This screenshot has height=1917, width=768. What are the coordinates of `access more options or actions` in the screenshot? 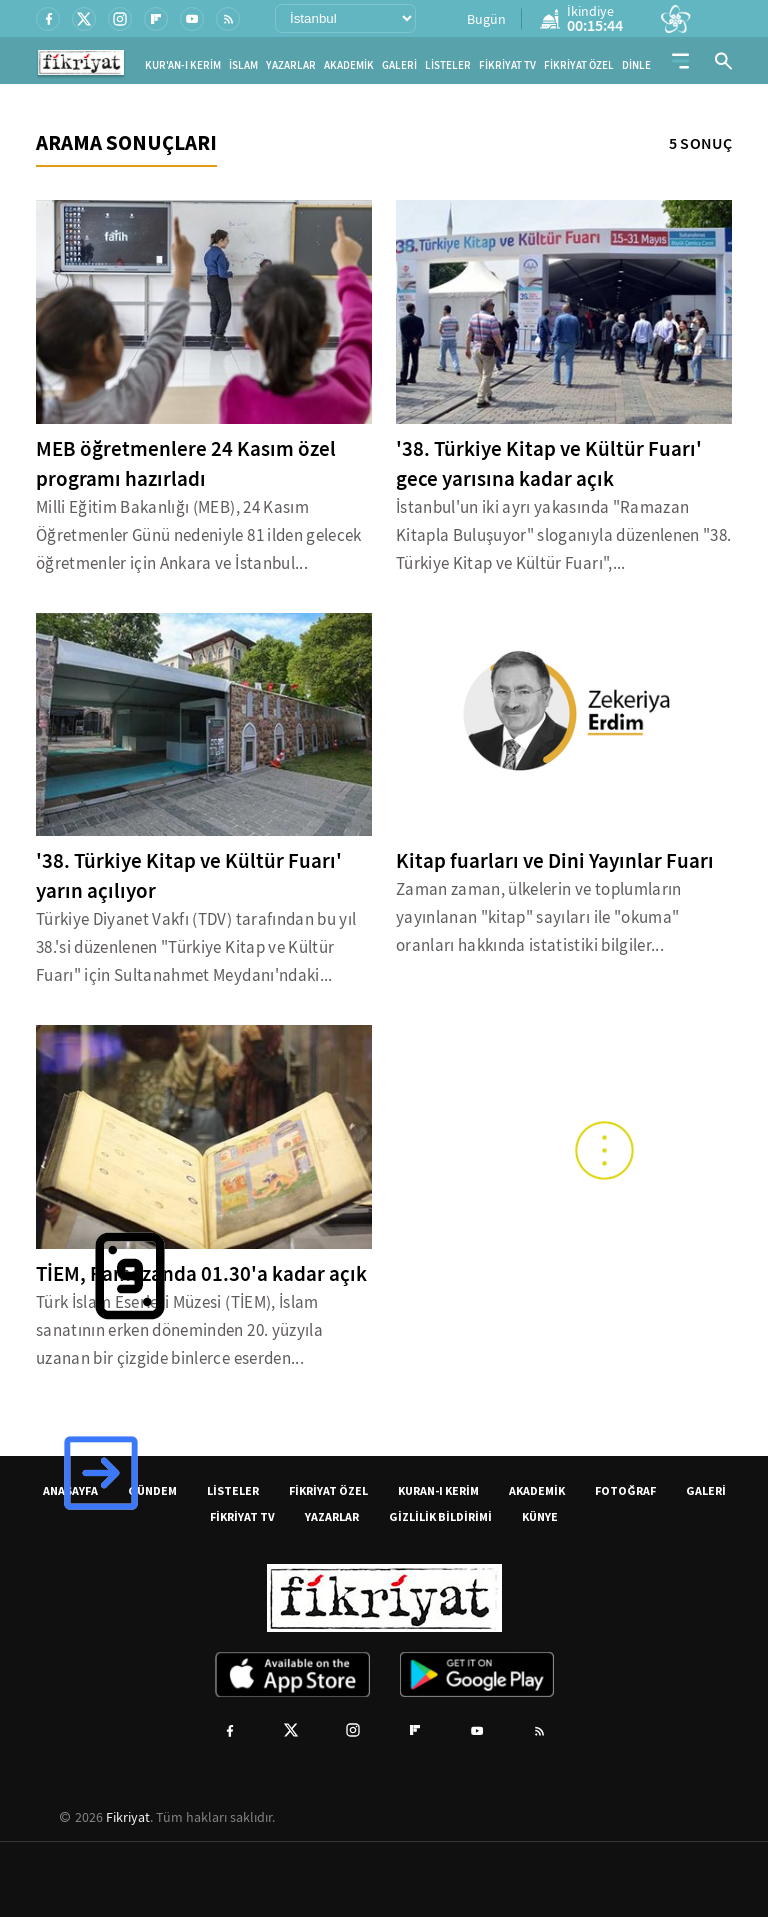 It's located at (604, 1150).